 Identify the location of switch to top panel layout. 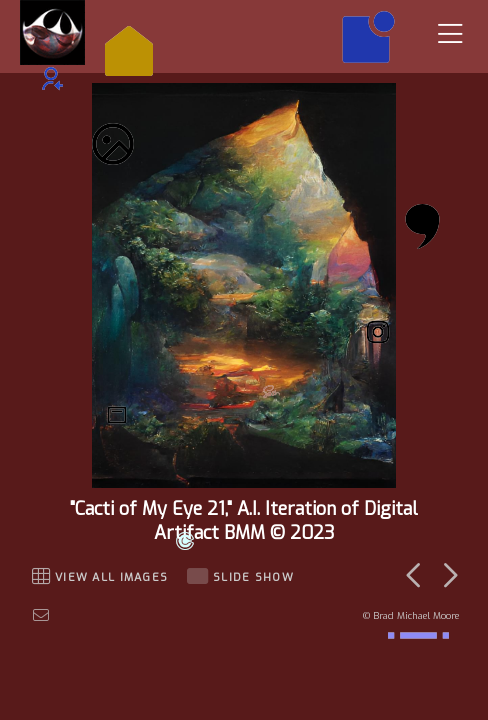
(117, 415).